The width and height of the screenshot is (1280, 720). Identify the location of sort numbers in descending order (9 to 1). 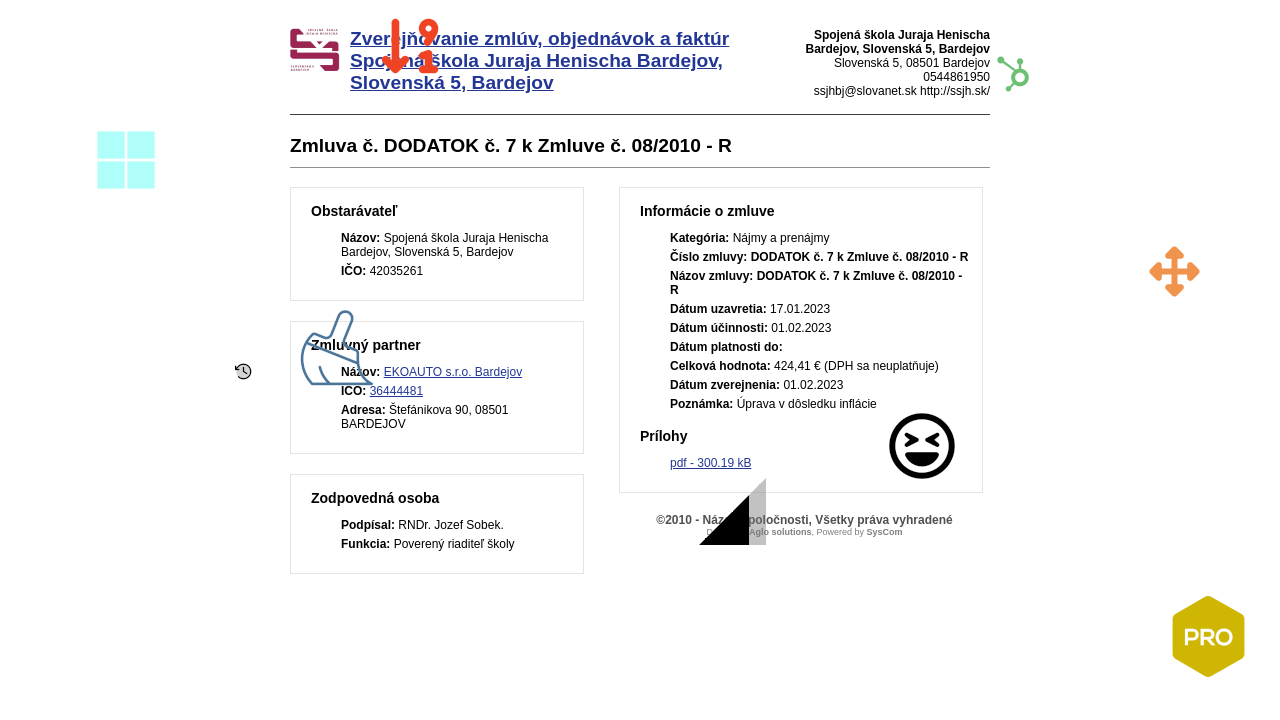
(411, 46).